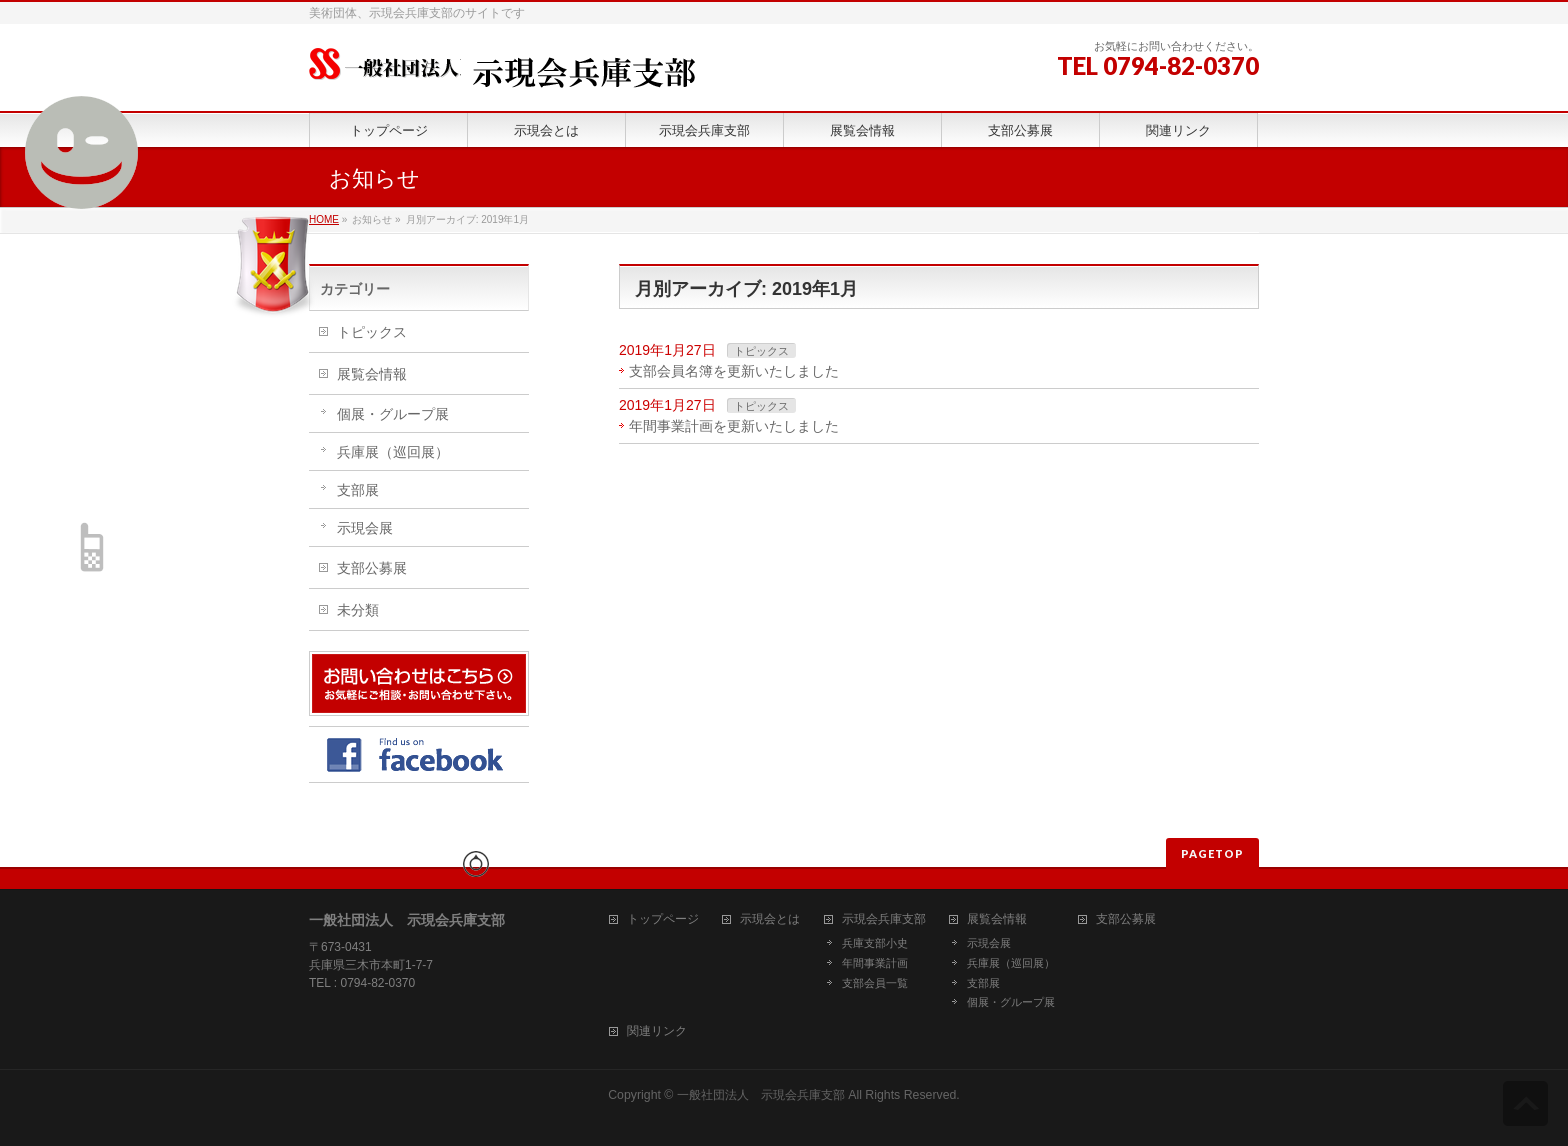  I want to click on make a phone call, so click(92, 549).